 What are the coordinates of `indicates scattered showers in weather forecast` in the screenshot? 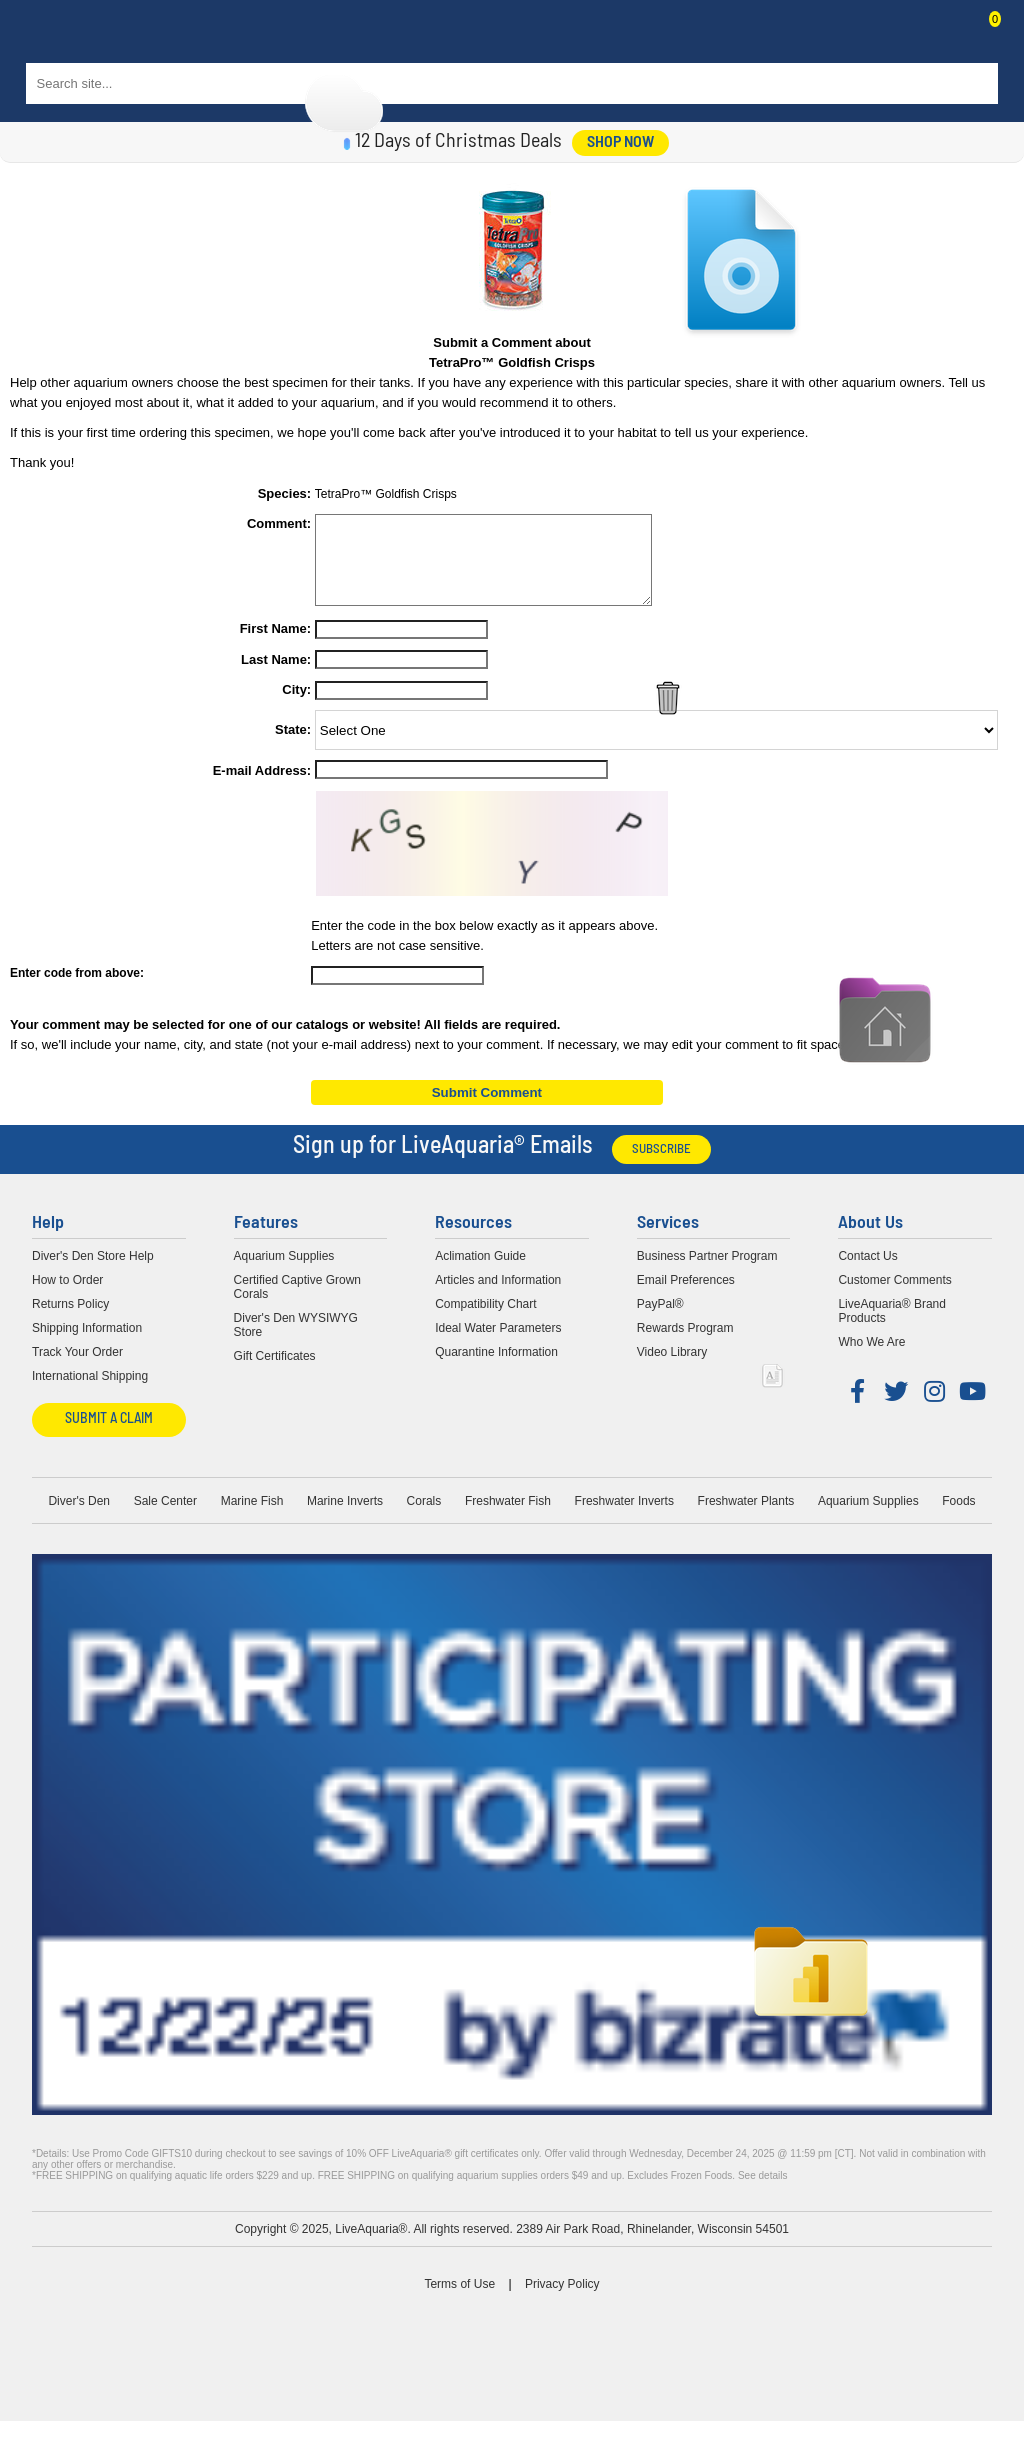 It's located at (344, 111).